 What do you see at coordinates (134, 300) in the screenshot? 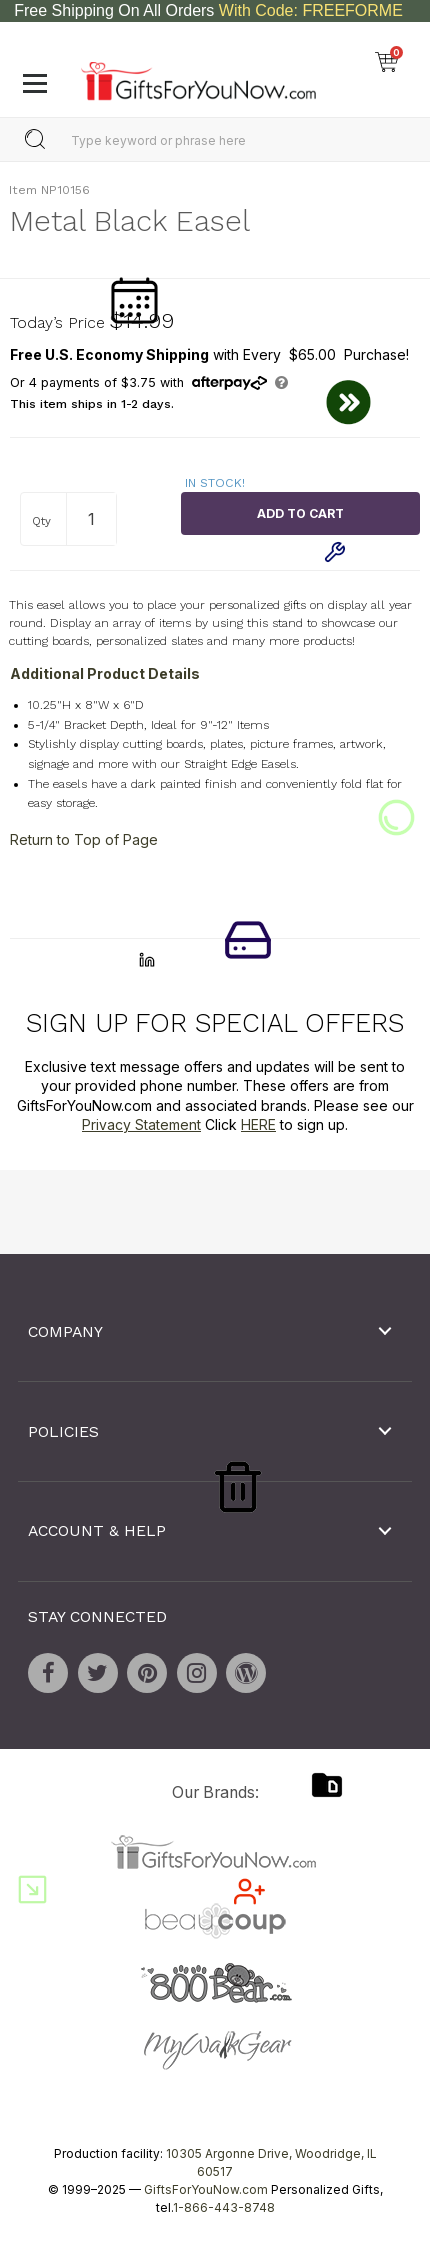
I see `view or open the calendar` at bounding box center [134, 300].